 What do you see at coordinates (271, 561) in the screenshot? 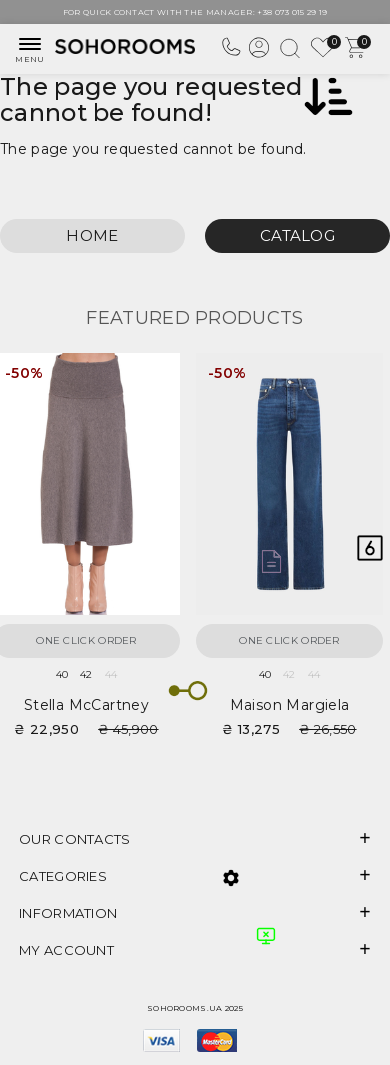
I see `view document or text file` at bounding box center [271, 561].